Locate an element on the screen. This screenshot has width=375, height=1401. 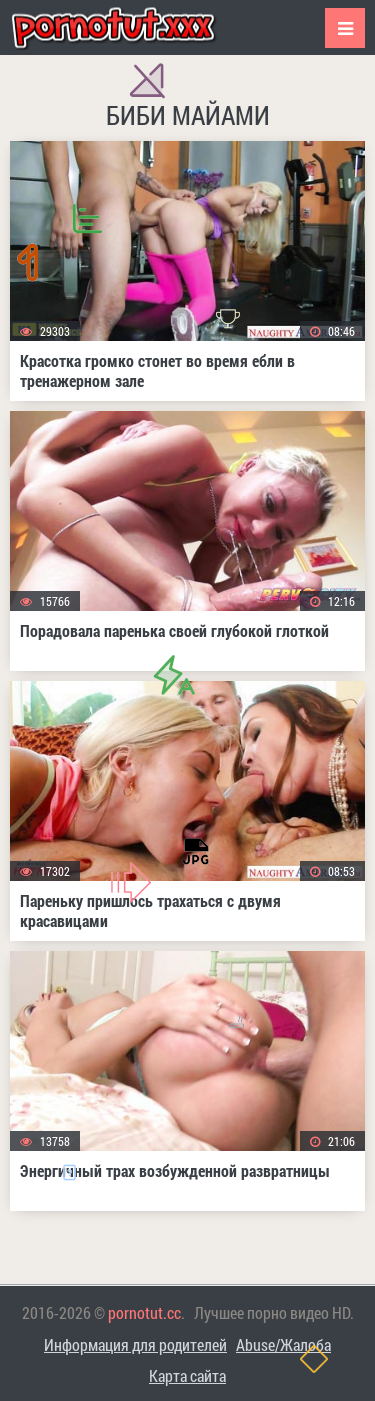
indicates premium or valuable content is located at coordinates (314, 1359).